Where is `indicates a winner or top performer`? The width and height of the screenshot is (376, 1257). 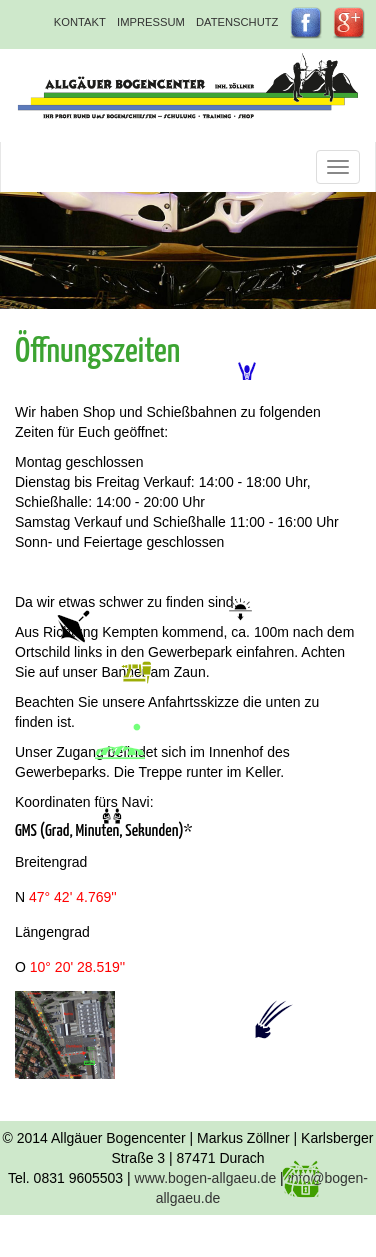 indicates a winner or top performer is located at coordinates (247, 371).